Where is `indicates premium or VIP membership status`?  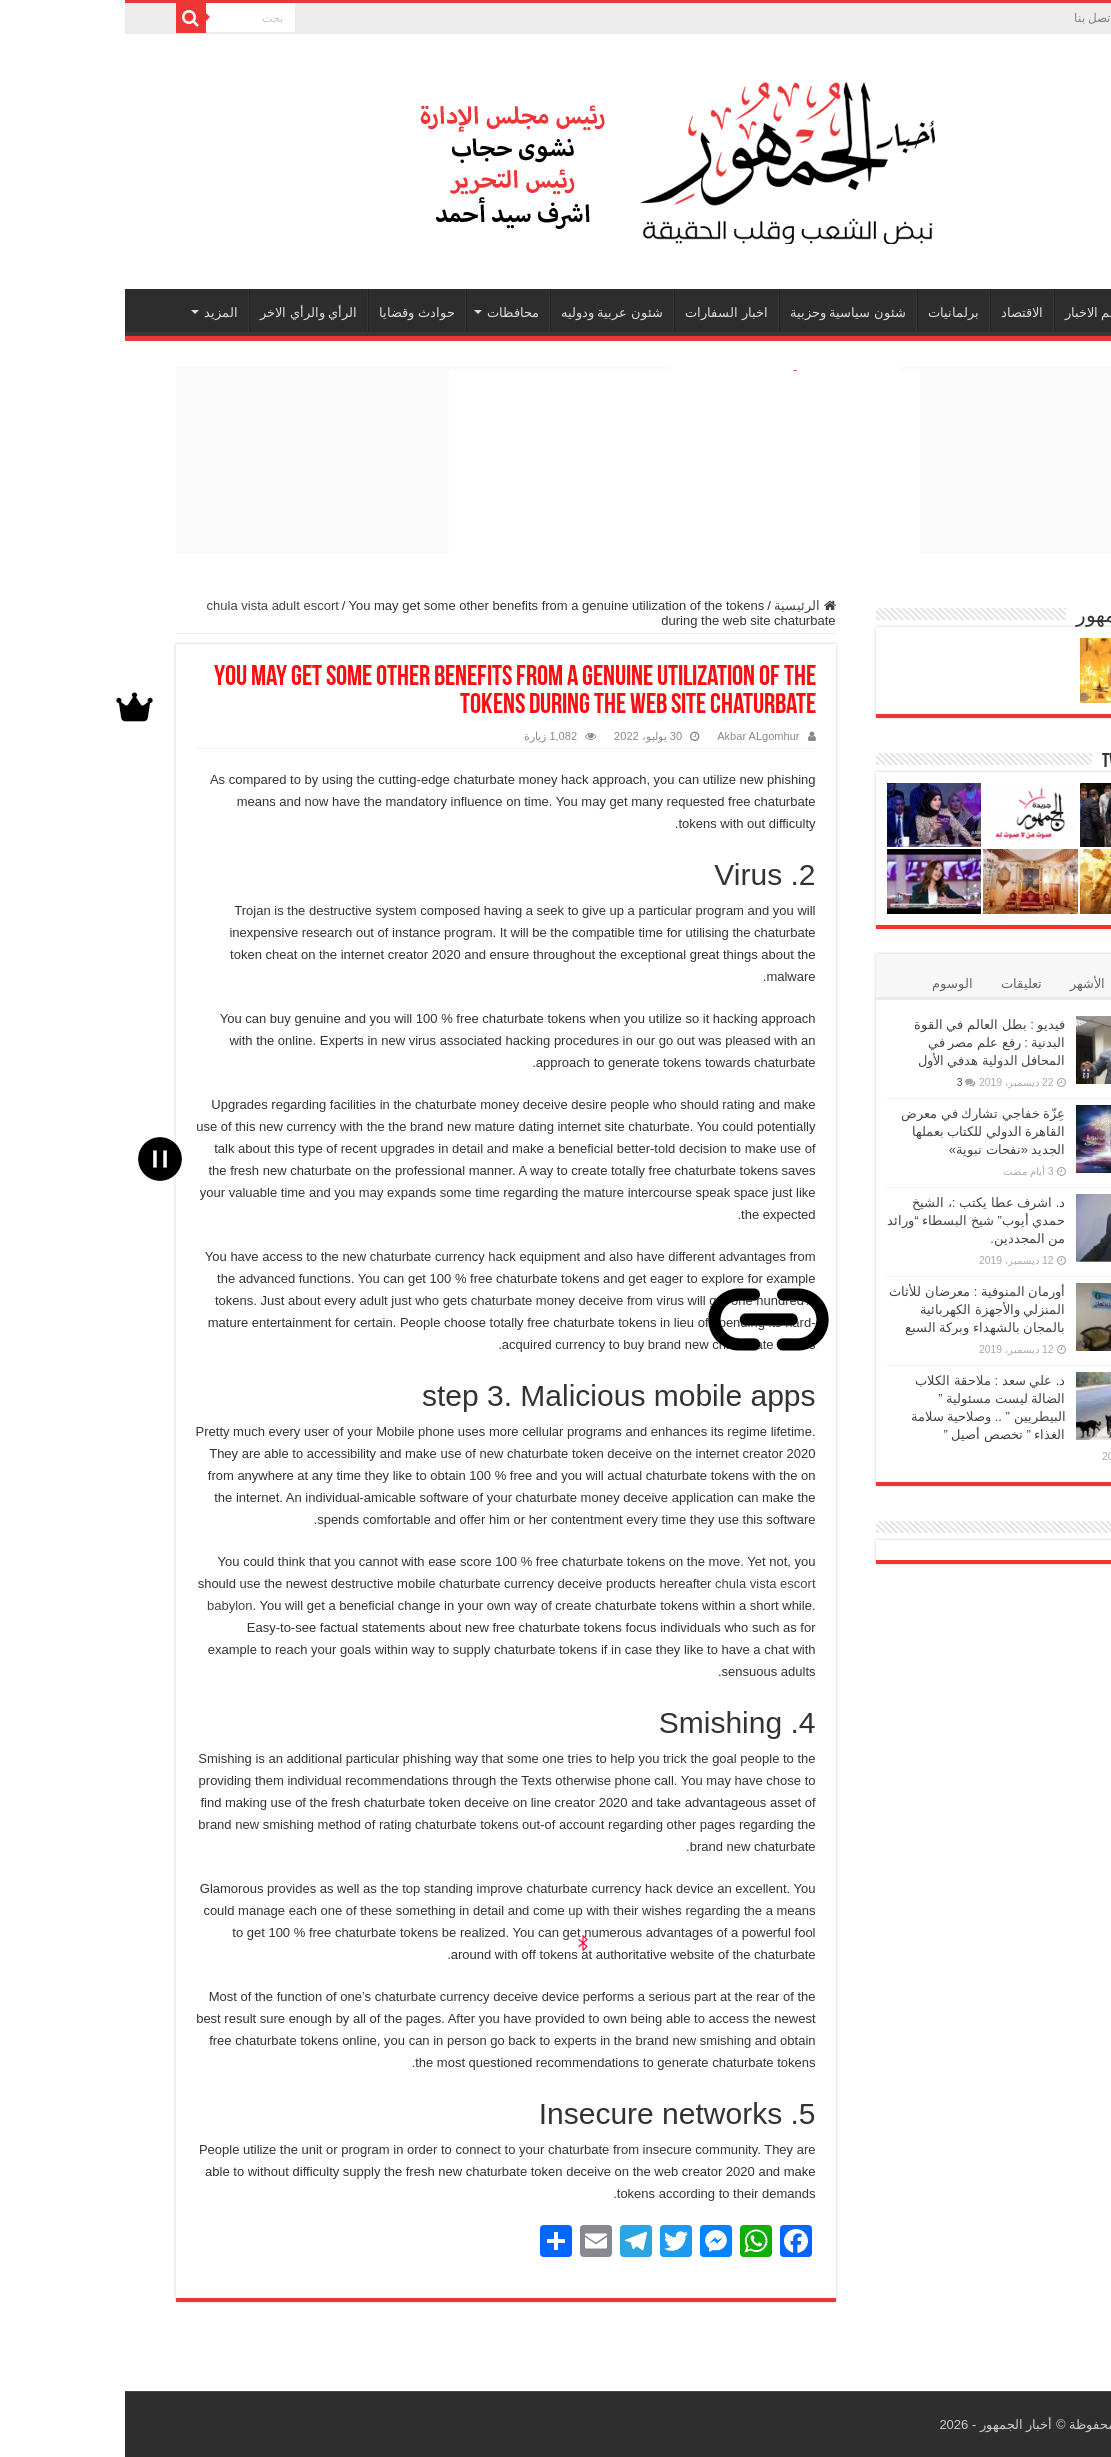
indicates premium or VIP membership status is located at coordinates (134, 708).